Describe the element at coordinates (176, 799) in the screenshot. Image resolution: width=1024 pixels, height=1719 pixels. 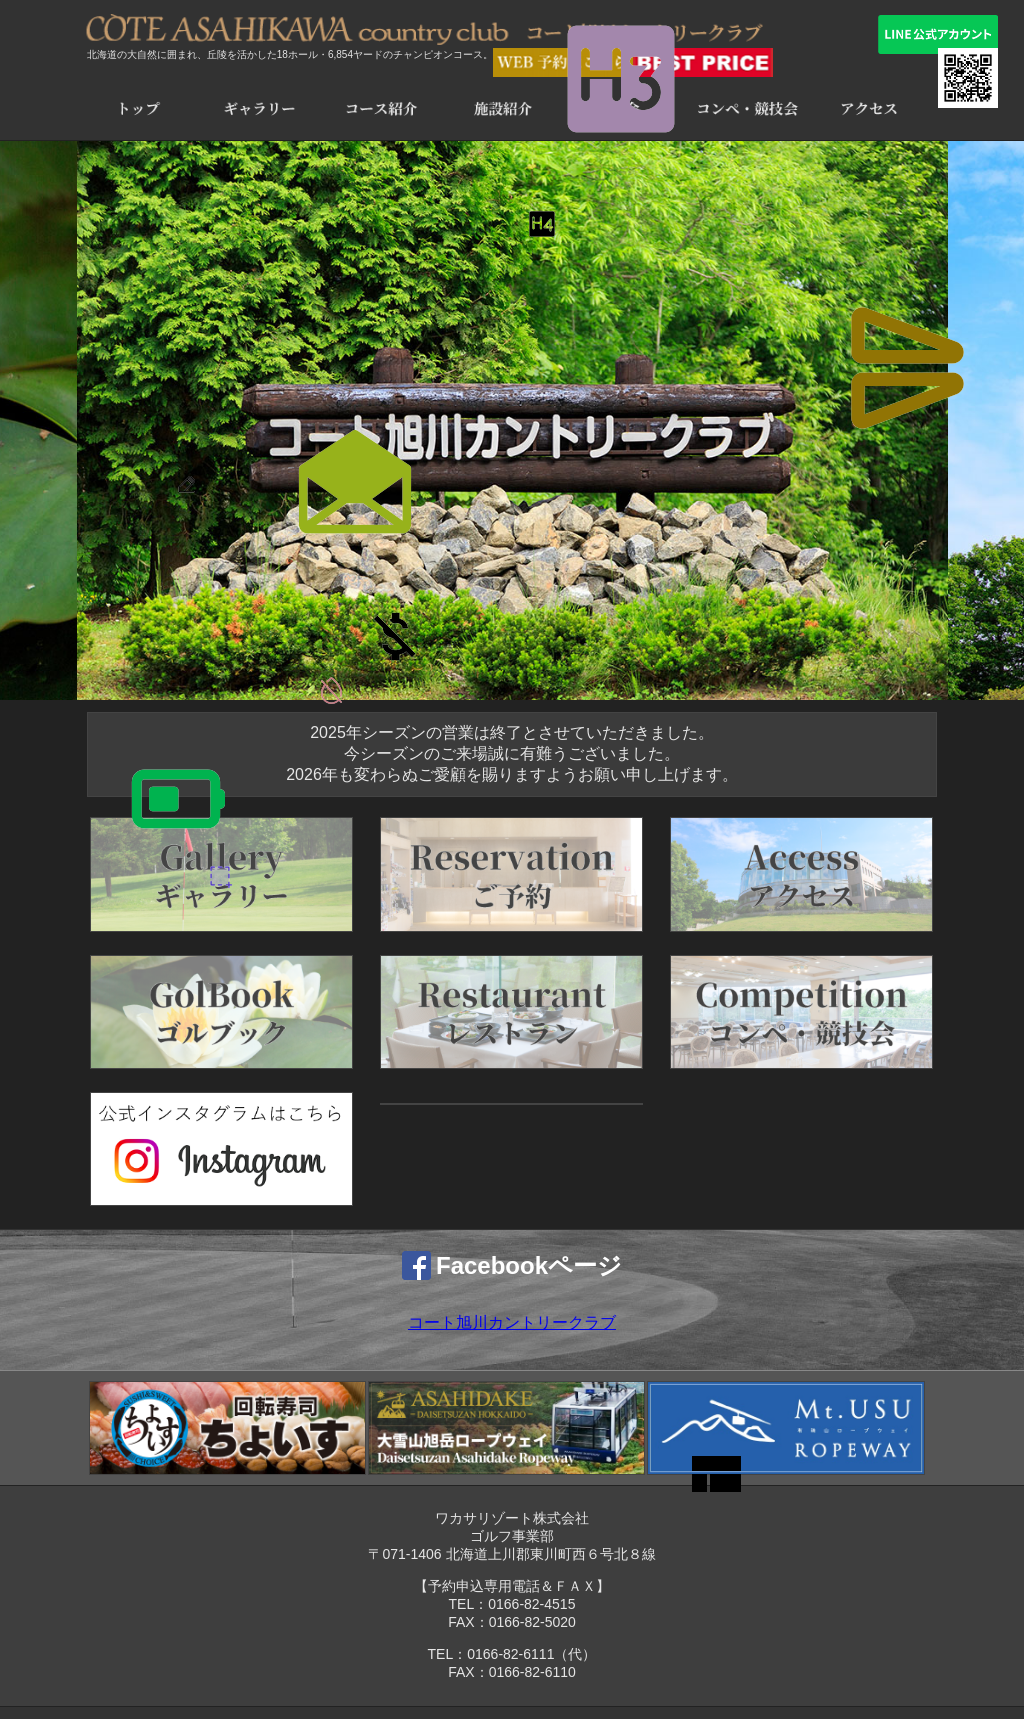
I see `indicates battery at 50% charge` at that location.